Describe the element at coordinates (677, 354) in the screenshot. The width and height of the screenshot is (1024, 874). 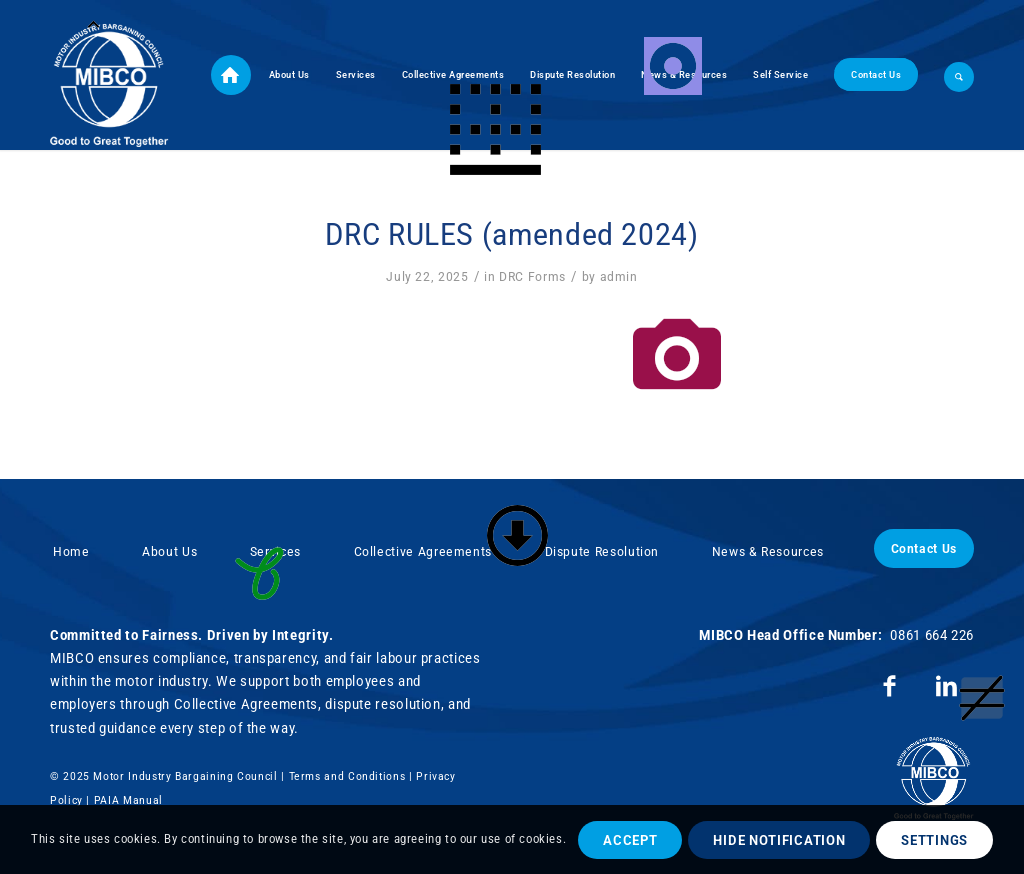
I see `take a photo` at that location.